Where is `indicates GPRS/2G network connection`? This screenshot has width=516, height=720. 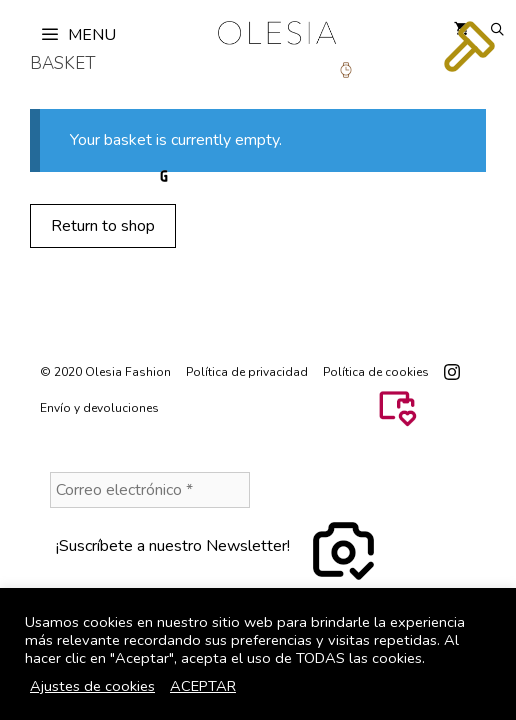
indicates GPRS/2G network connection is located at coordinates (164, 176).